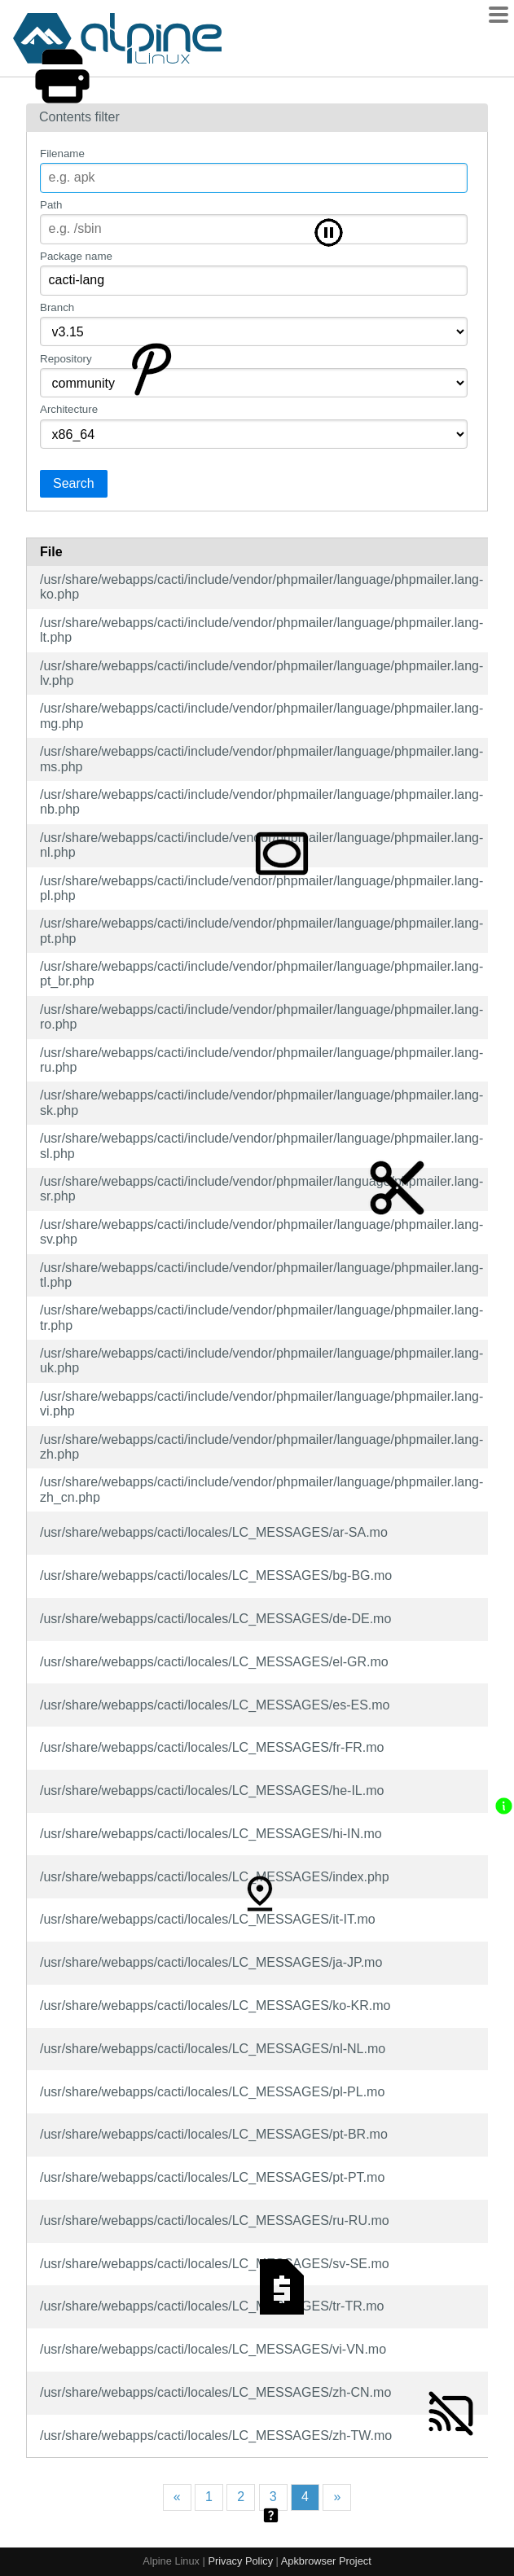 The width and height of the screenshot is (514, 2576). What do you see at coordinates (260, 1894) in the screenshot?
I see `drop a pin on the map` at bounding box center [260, 1894].